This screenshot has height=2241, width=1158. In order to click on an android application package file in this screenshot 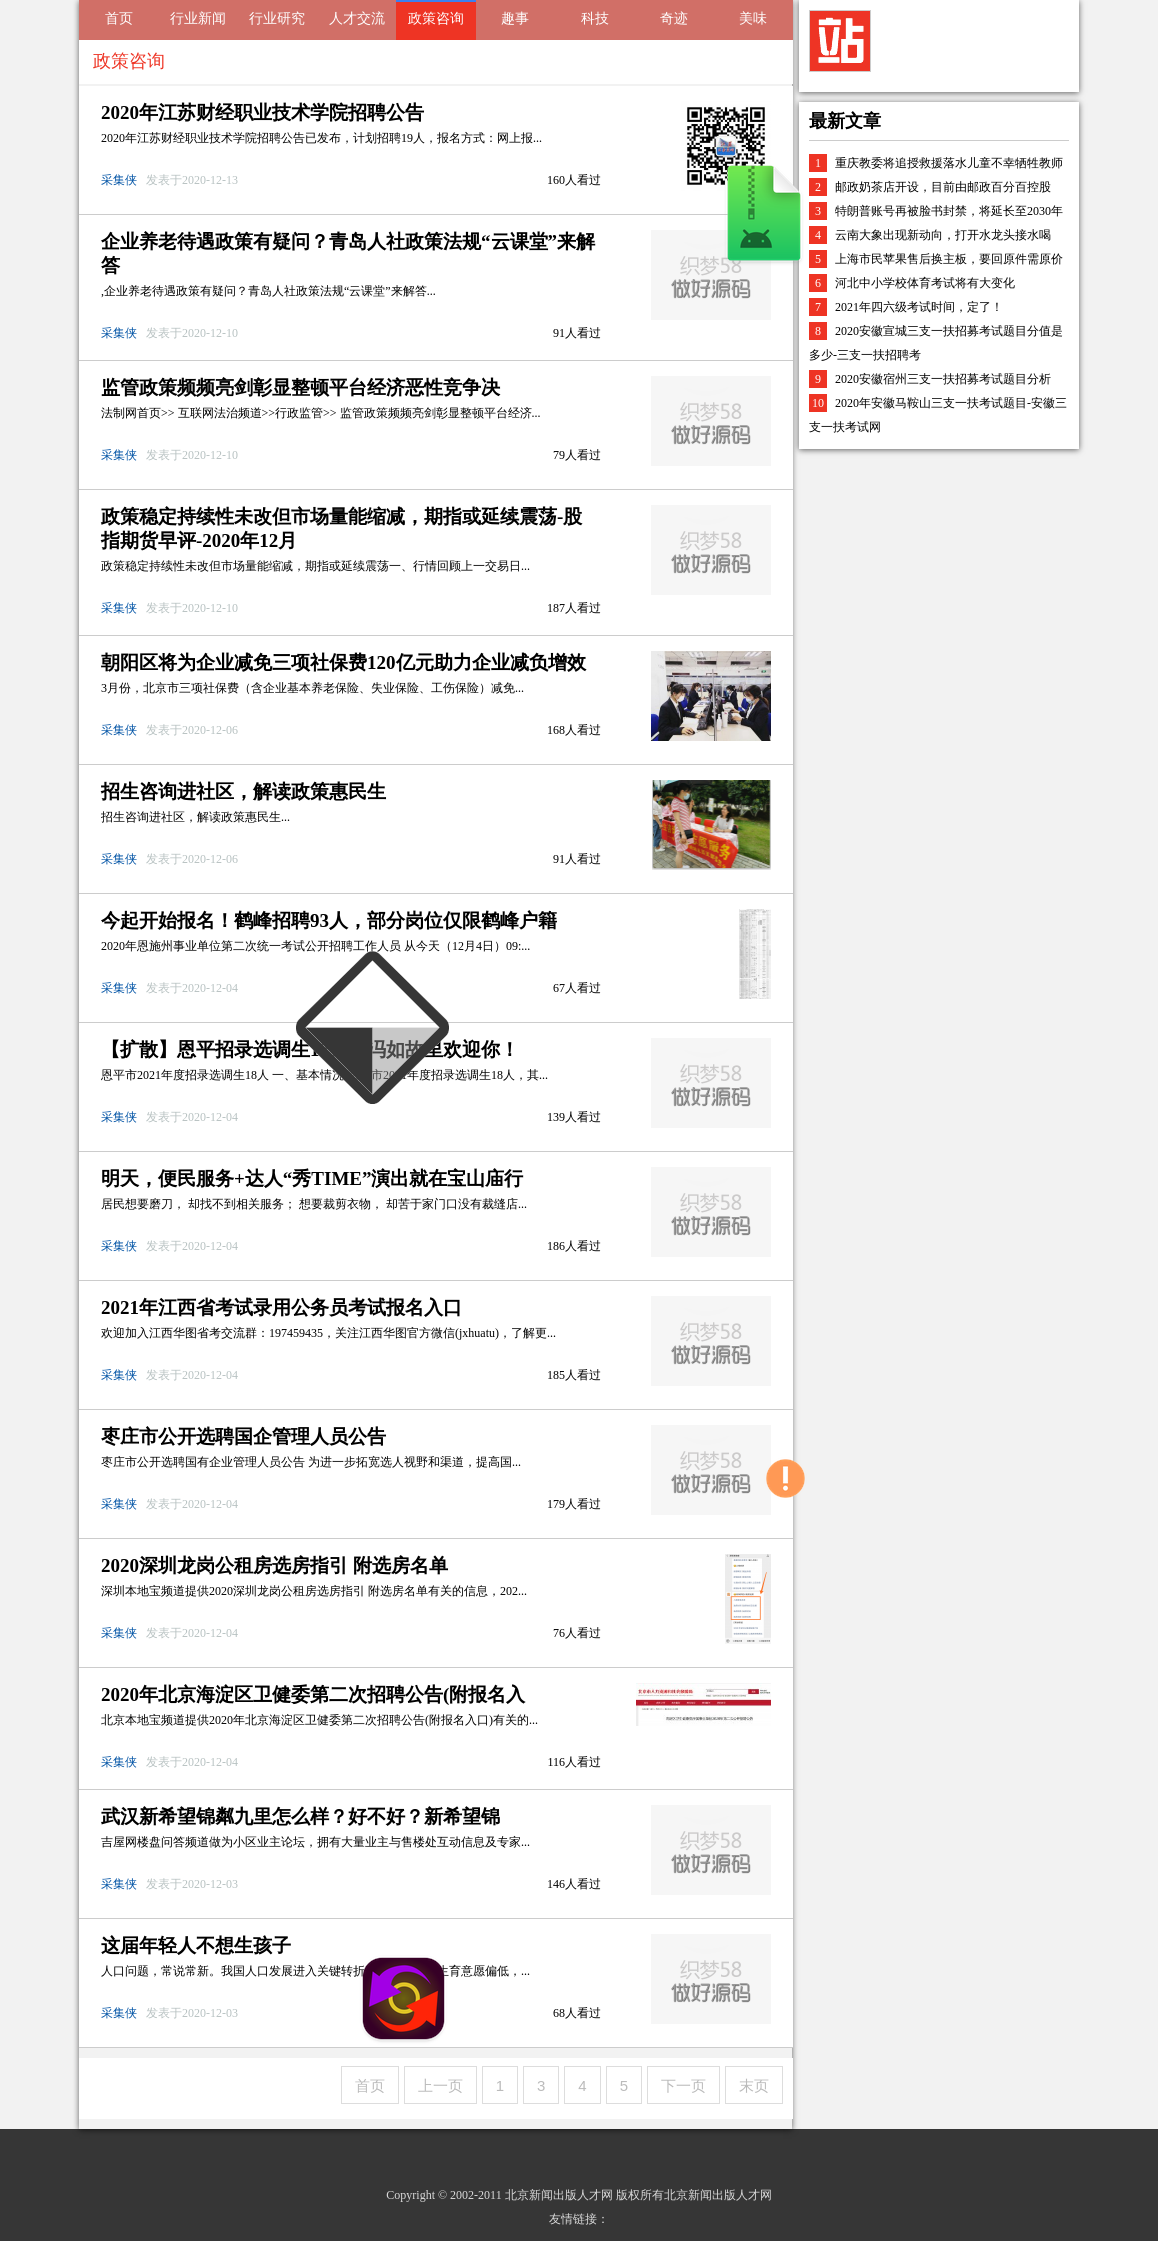, I will do `click(764, 215)`.